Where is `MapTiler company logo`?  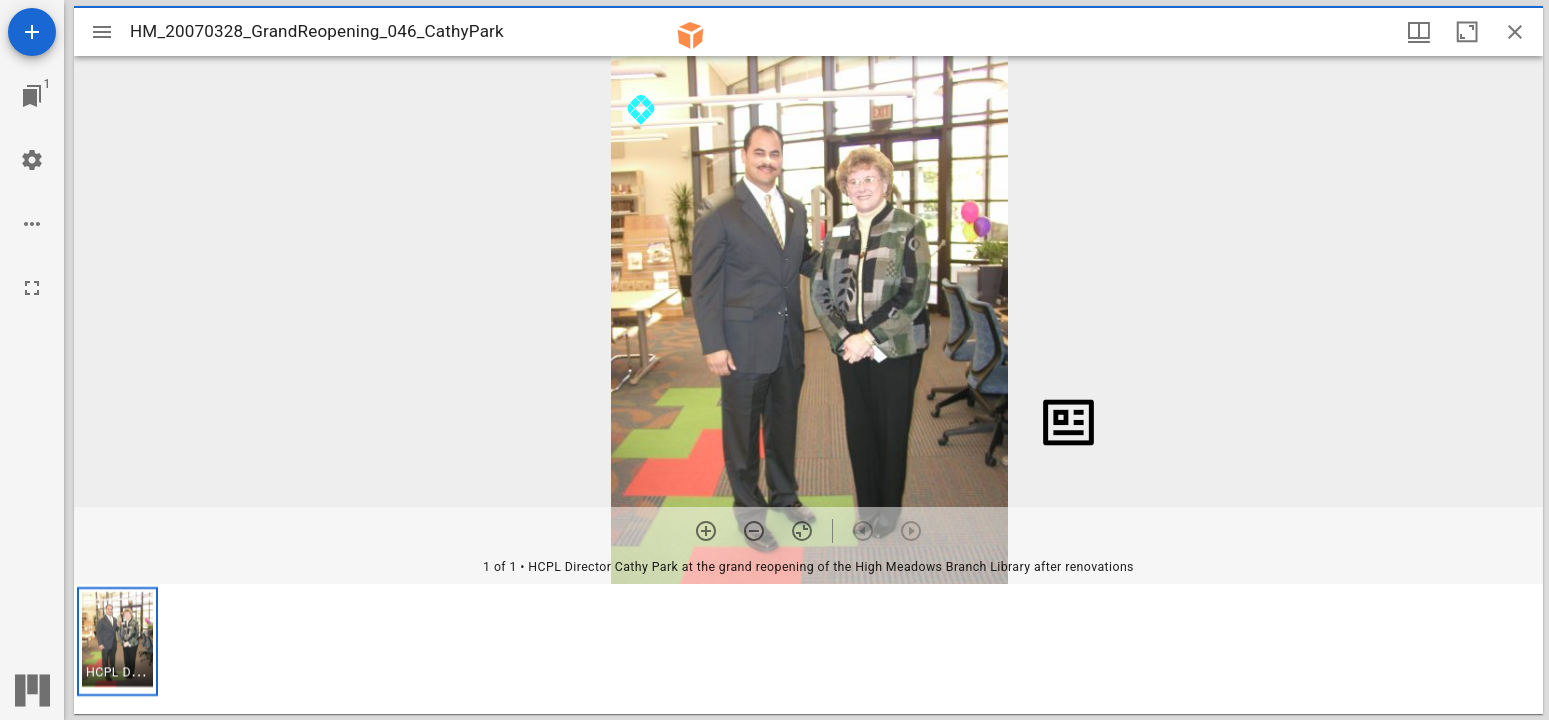 MapTiler company logo is located at coordinates (641, 110).